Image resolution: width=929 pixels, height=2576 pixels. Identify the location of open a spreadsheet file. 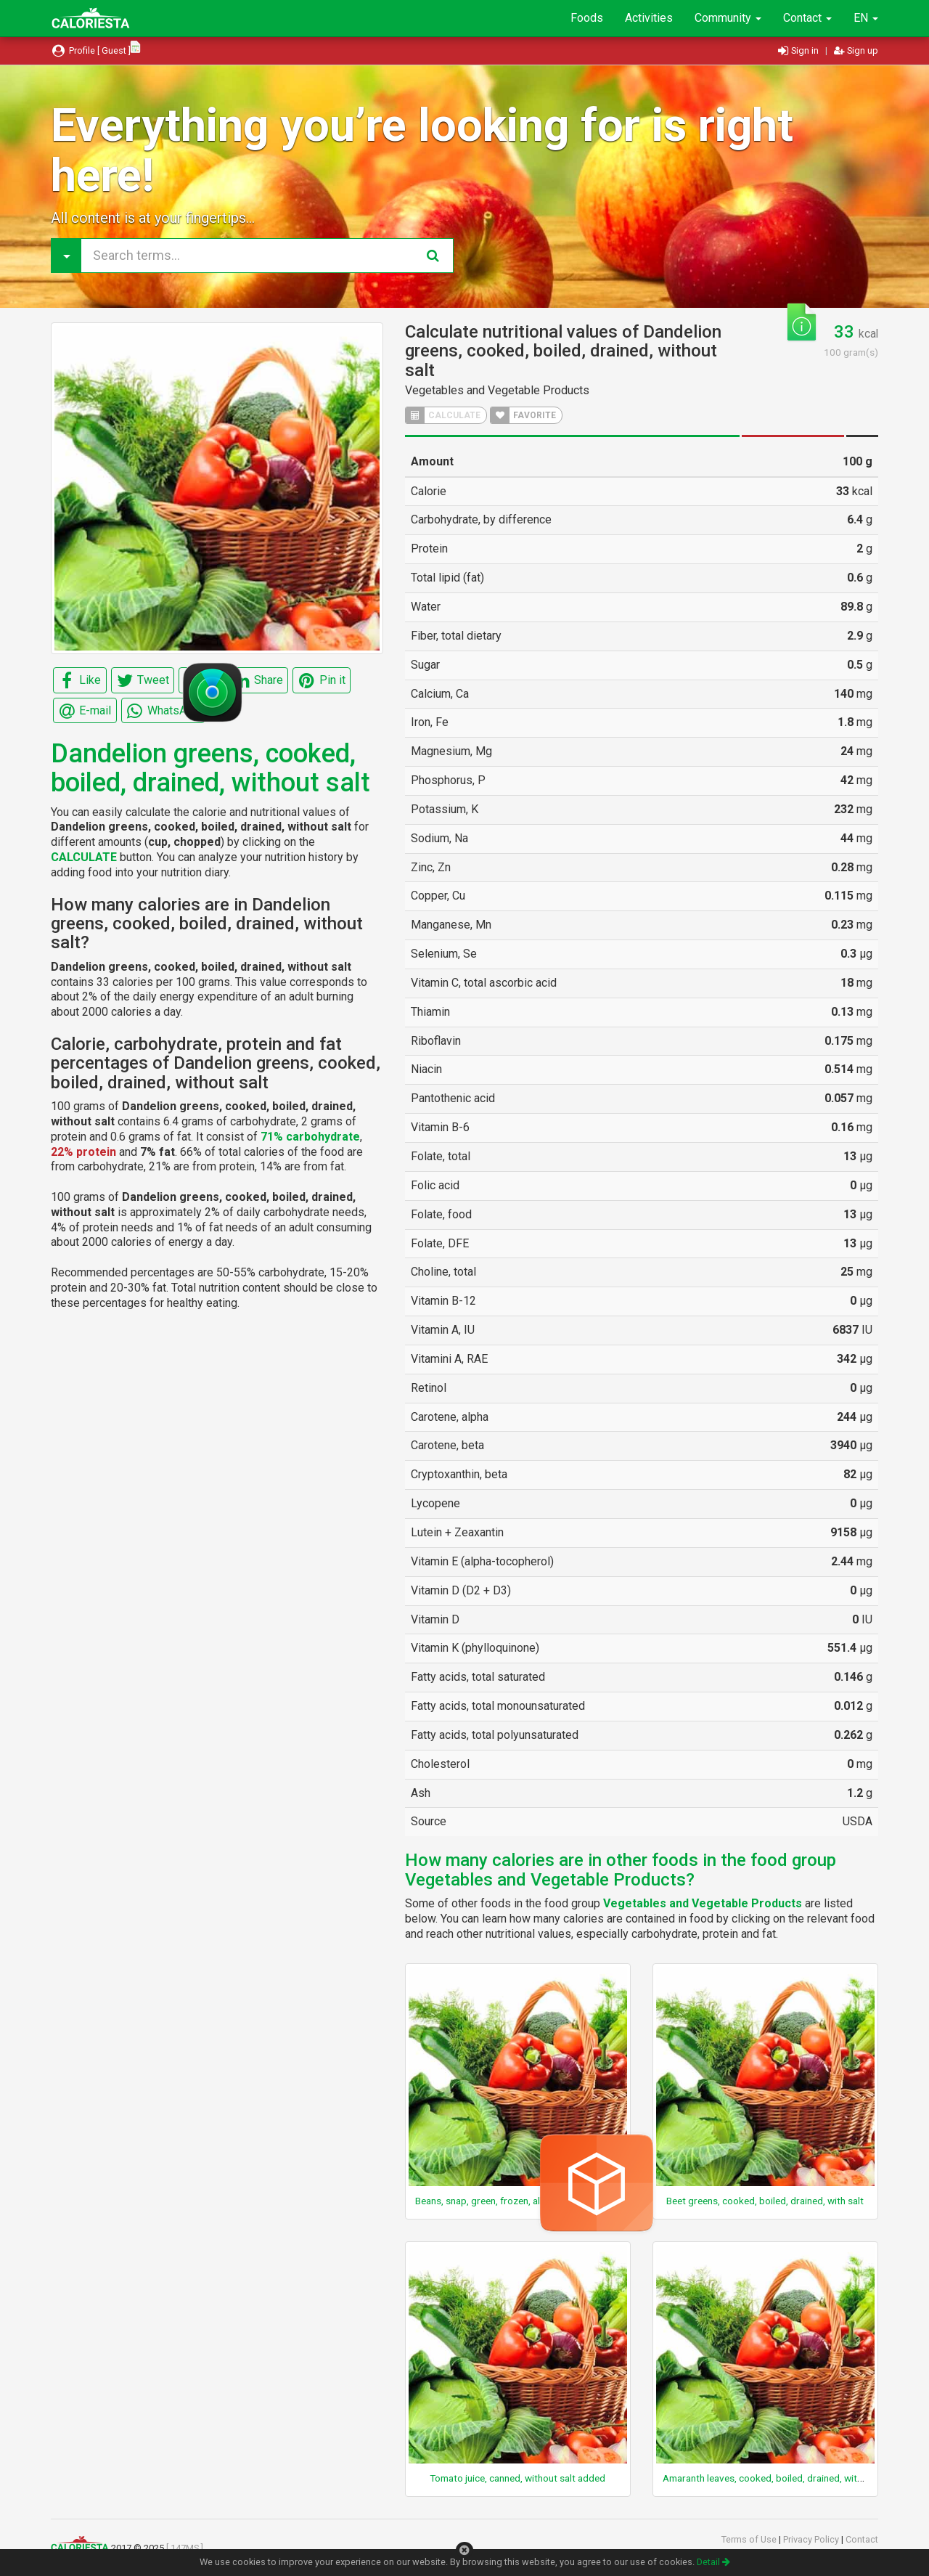
(135, 46).